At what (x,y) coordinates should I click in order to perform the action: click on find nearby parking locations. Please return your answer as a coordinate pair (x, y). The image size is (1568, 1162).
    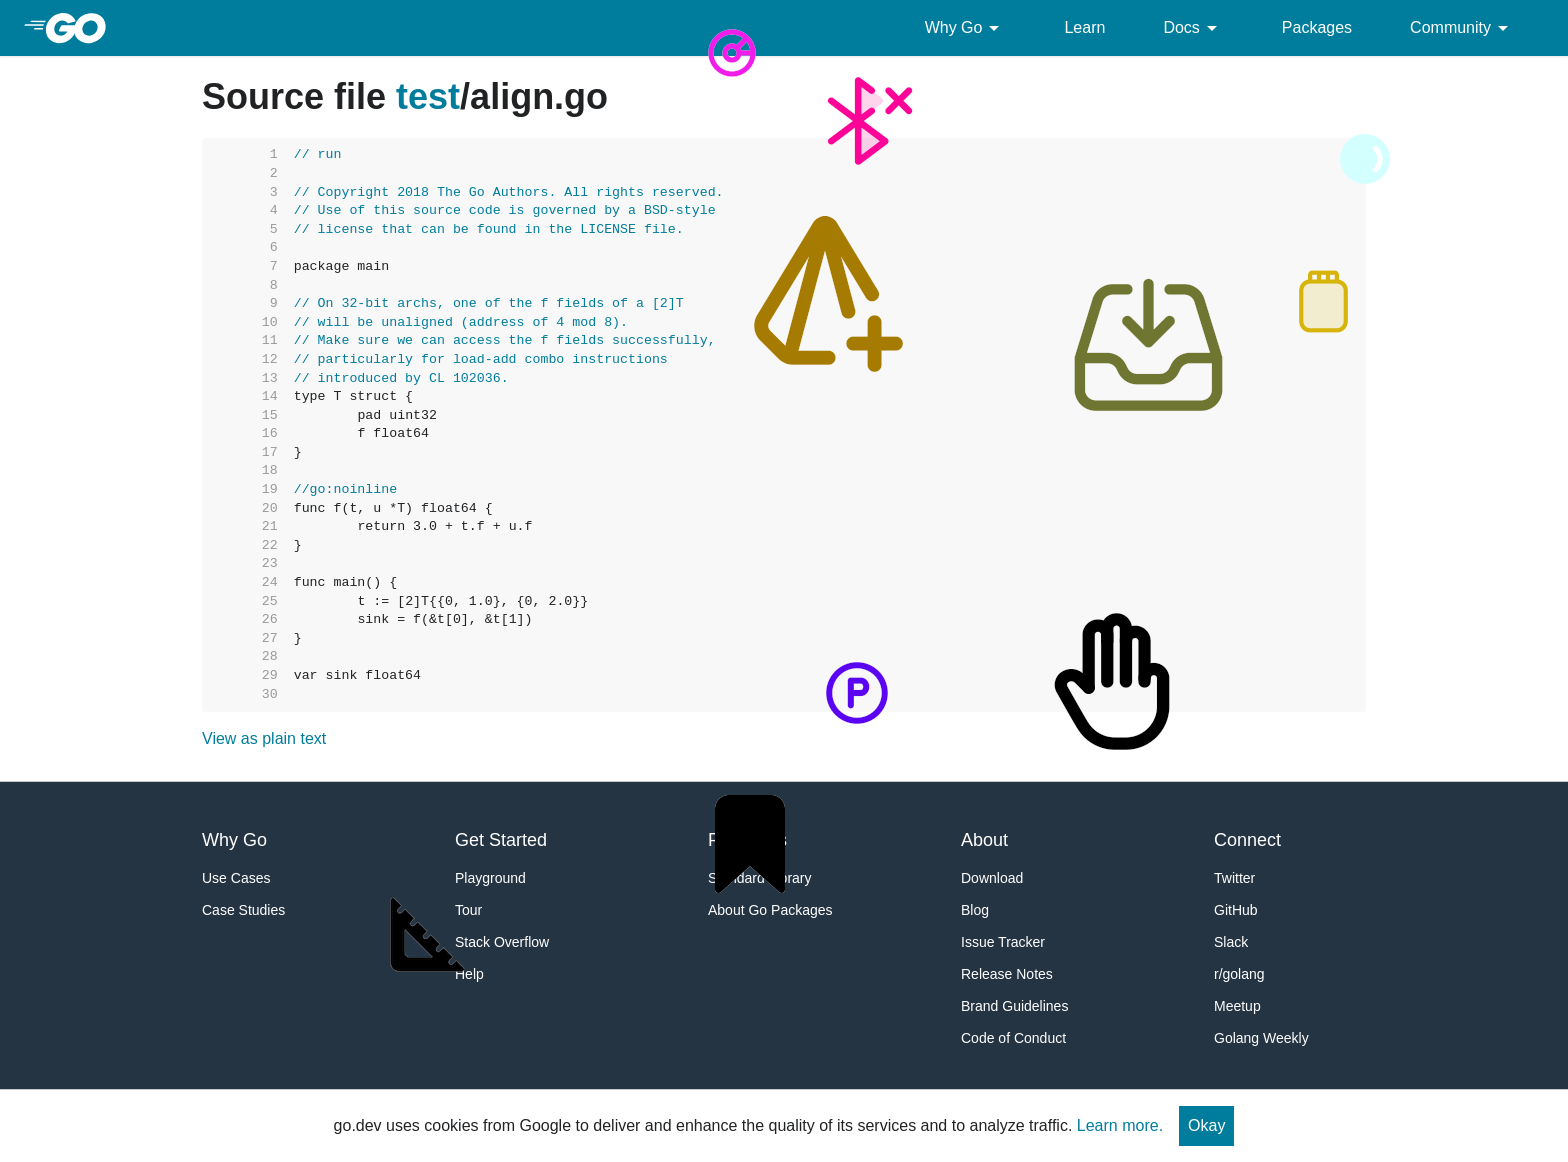
    Looking at the image, I should click on (857, 693).